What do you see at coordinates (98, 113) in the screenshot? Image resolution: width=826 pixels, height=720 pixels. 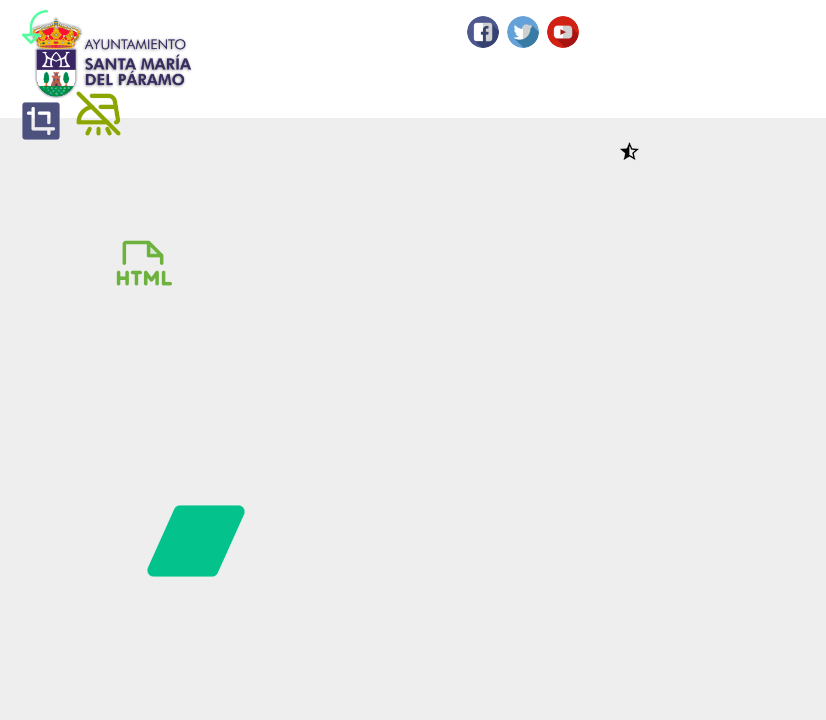 I see `do not use steam while ironing` at bounding box center [98, 113].